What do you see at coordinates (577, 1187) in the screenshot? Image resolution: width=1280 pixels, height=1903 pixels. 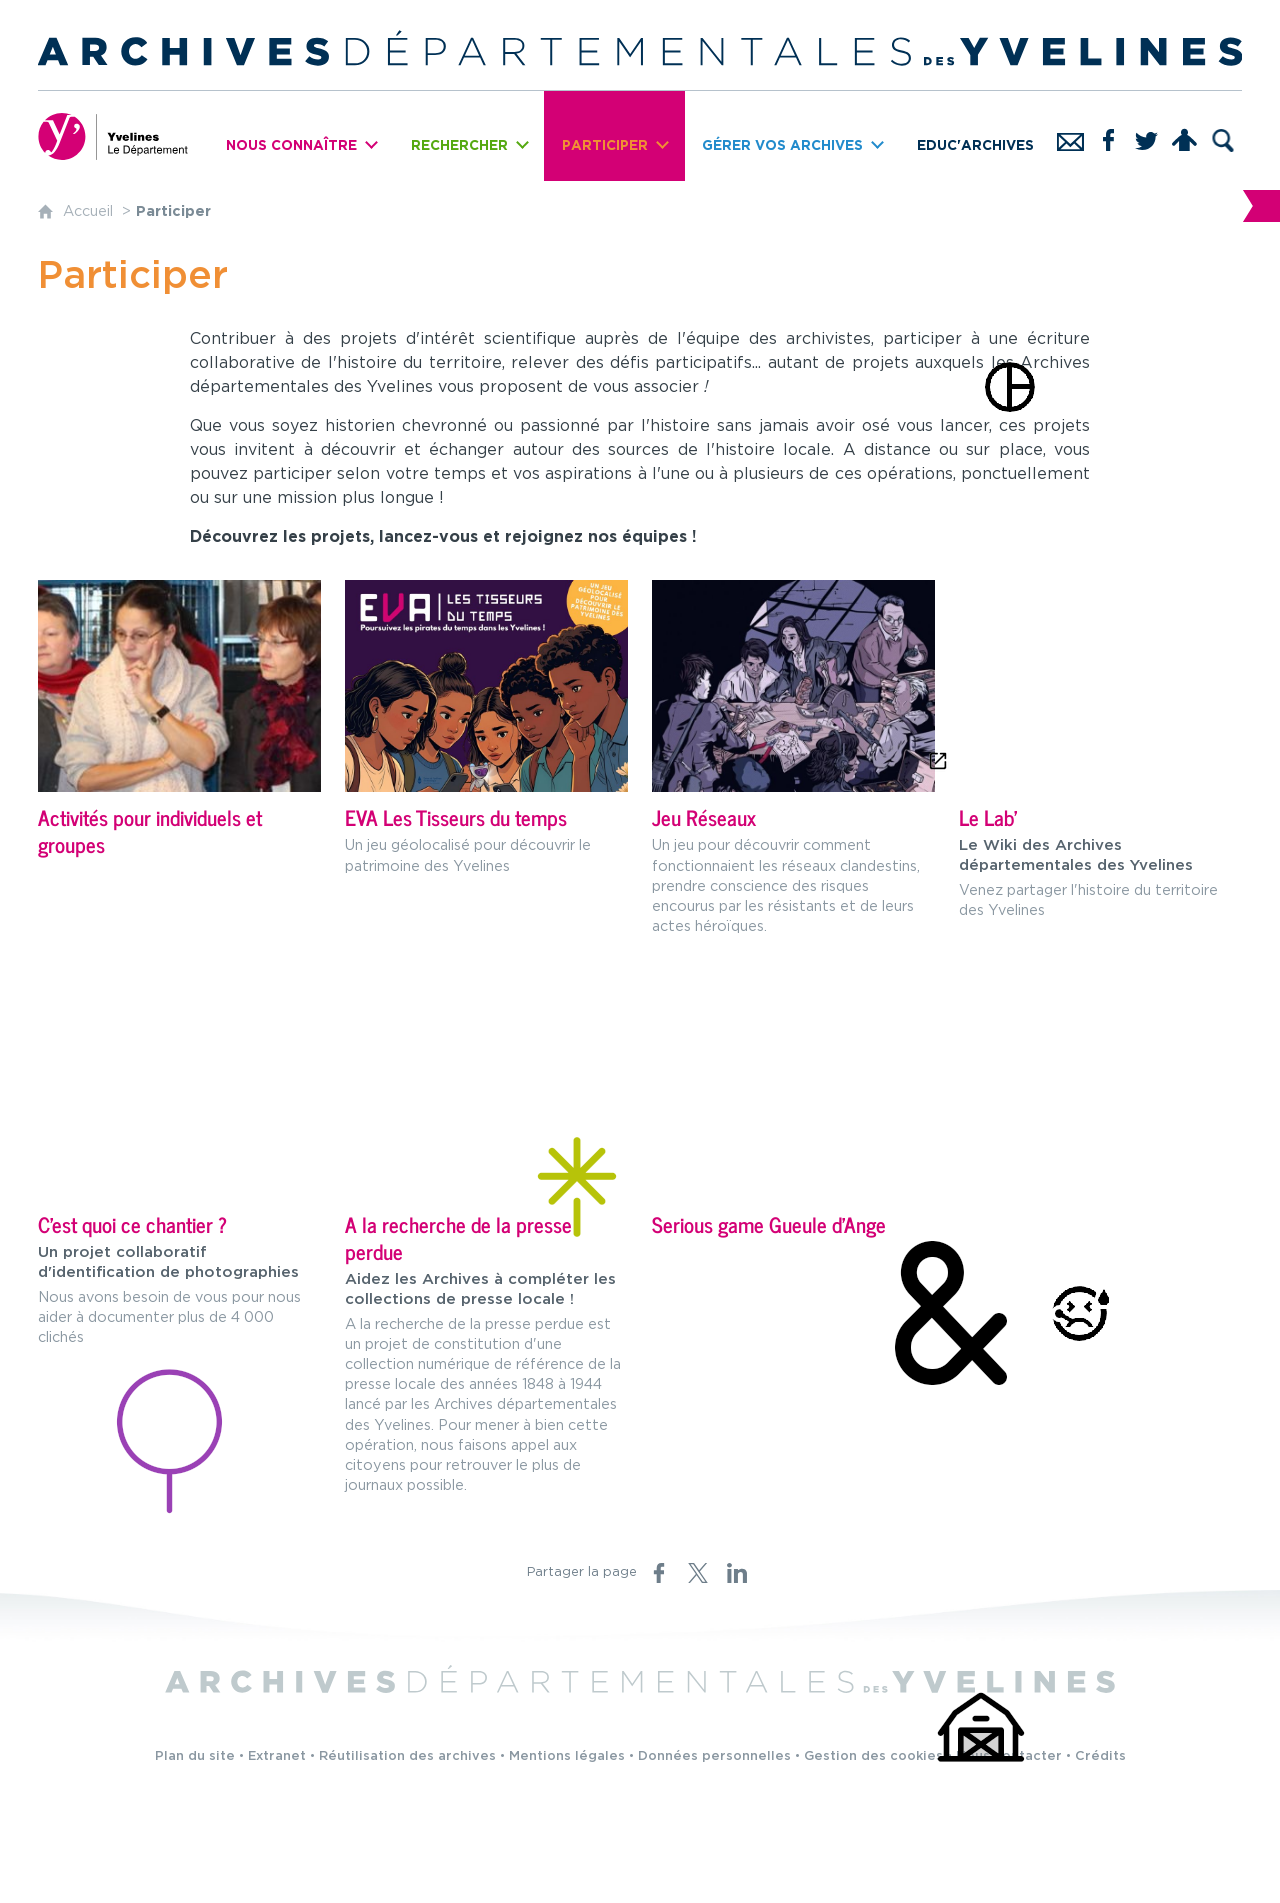 I see `link to linktree profile` at bounding box center [577, 1187].